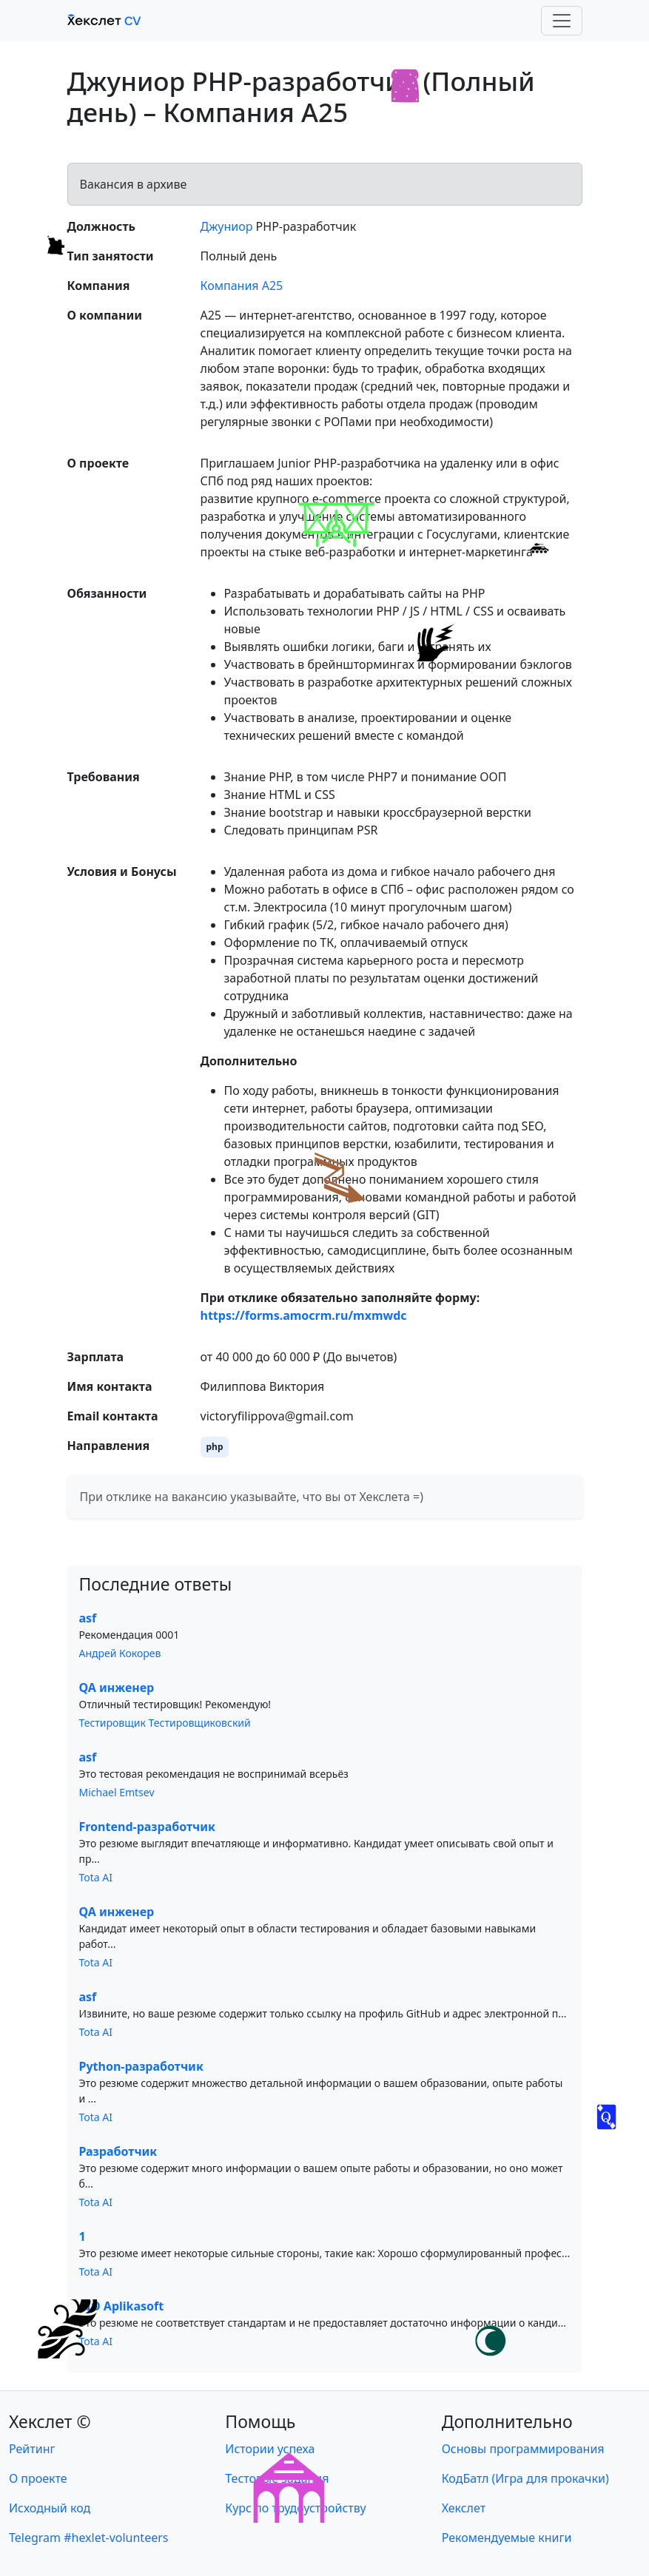 This screenshot has width=649, height=2576. I want to click on toggle dark mode or night theme, so click(491, 2341).